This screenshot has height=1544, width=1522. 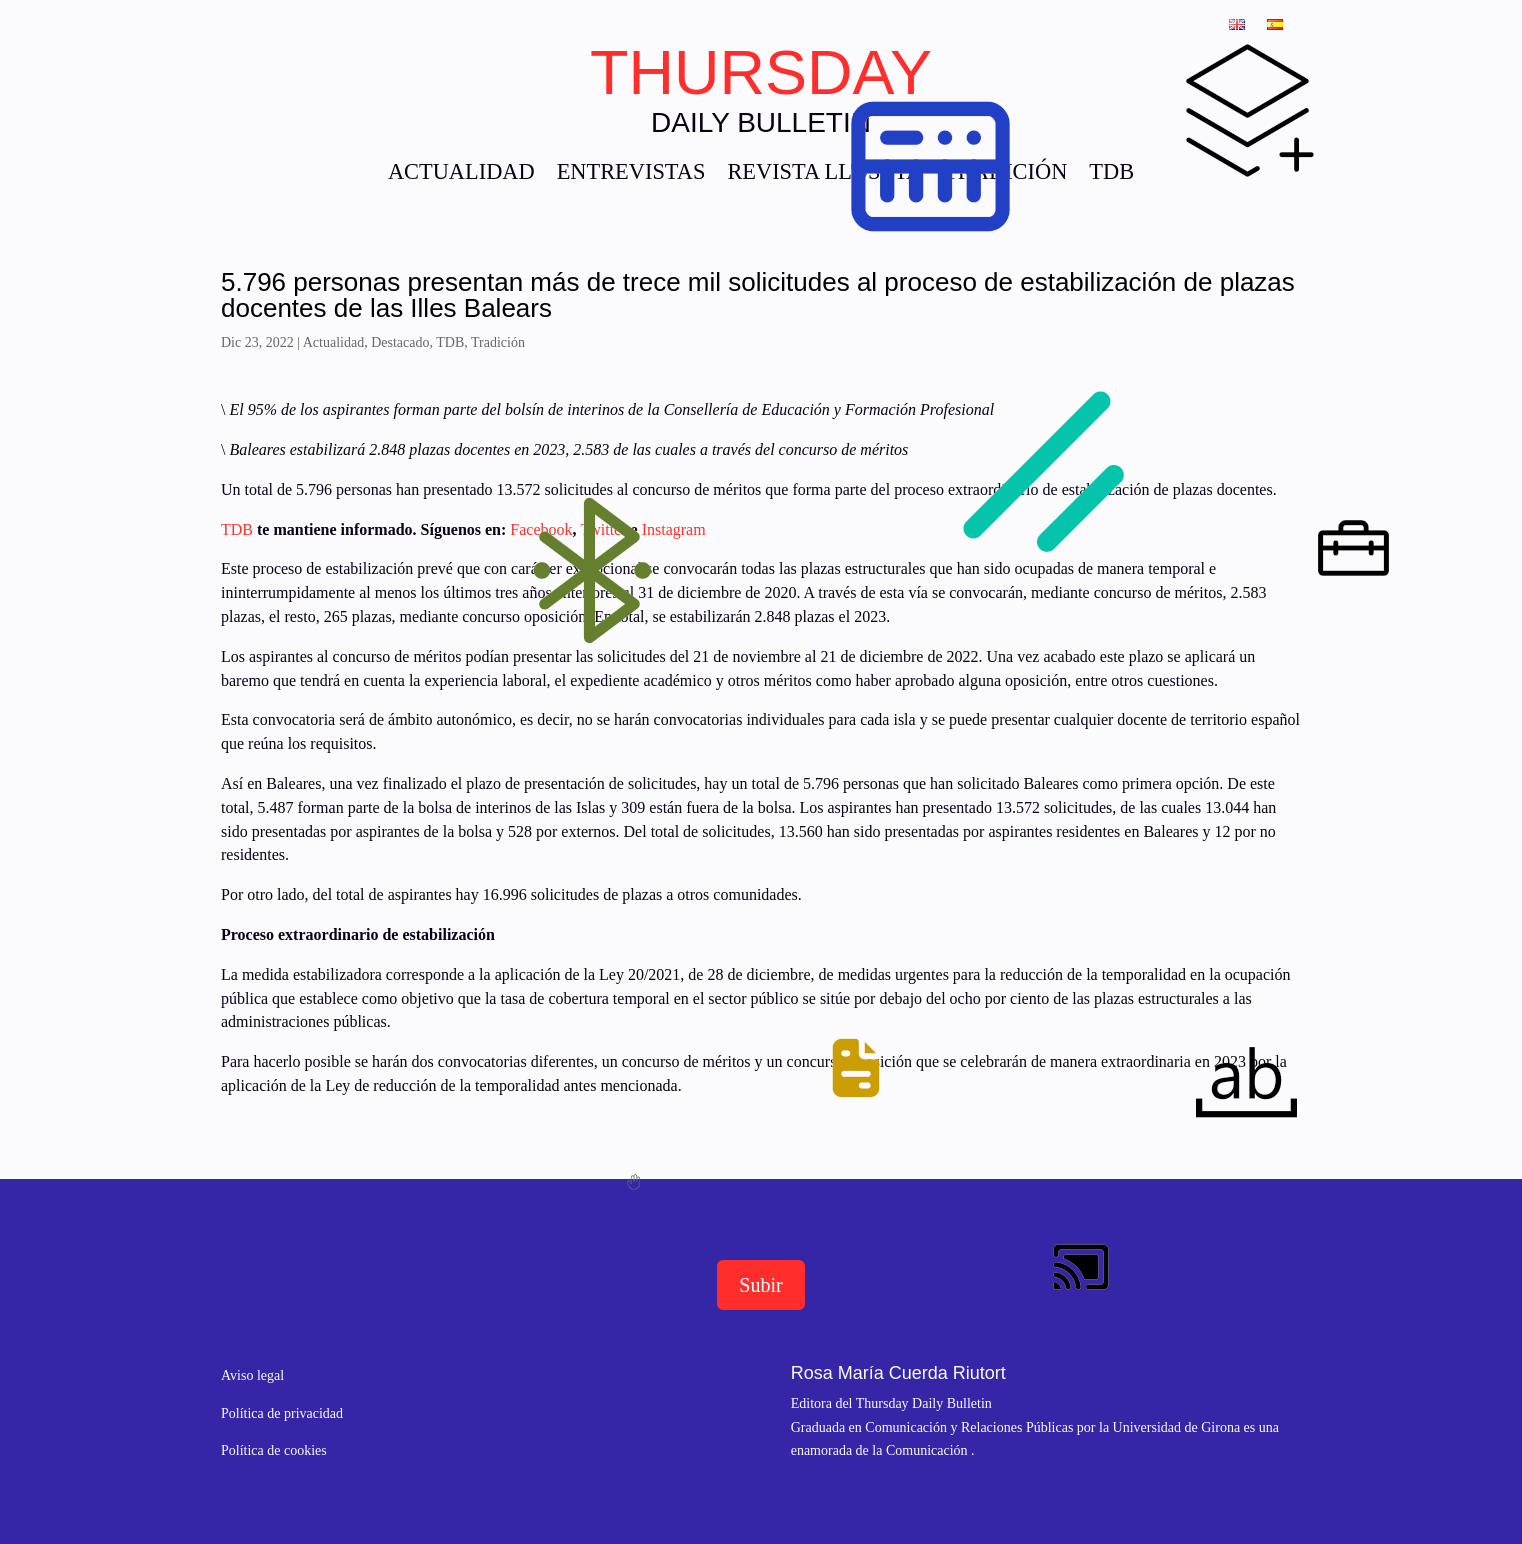 I want to click on stop or pause an action, so click(x=634, y=1182).